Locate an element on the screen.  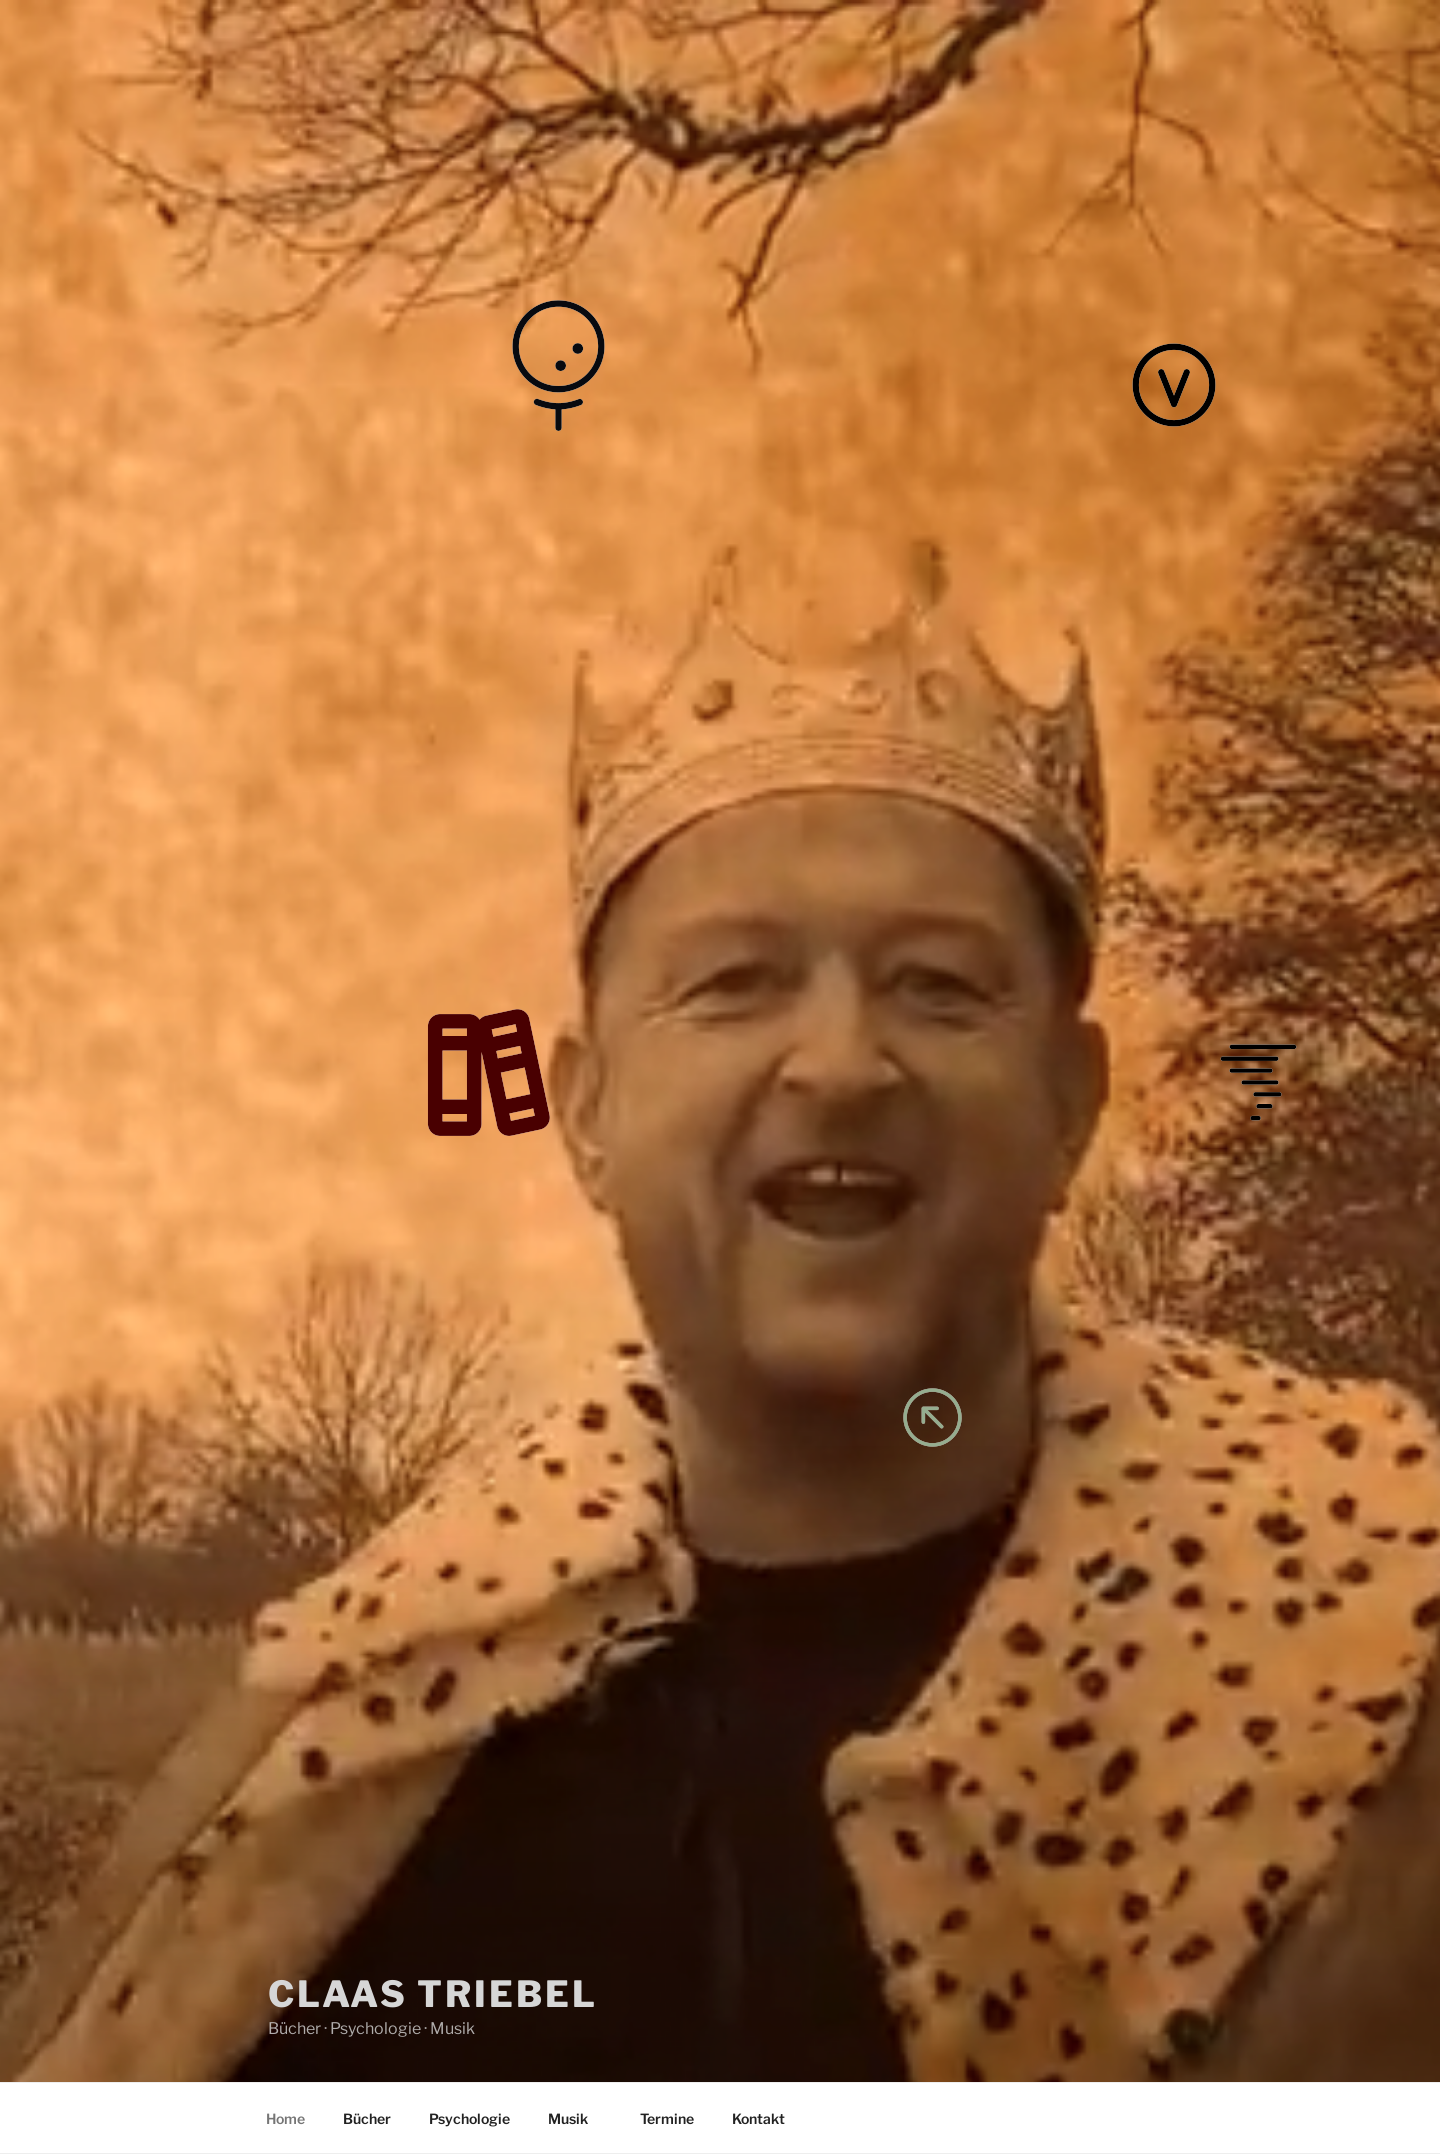
indicates a verified status or checkmark alternative is located at coordinates (1174, 385).